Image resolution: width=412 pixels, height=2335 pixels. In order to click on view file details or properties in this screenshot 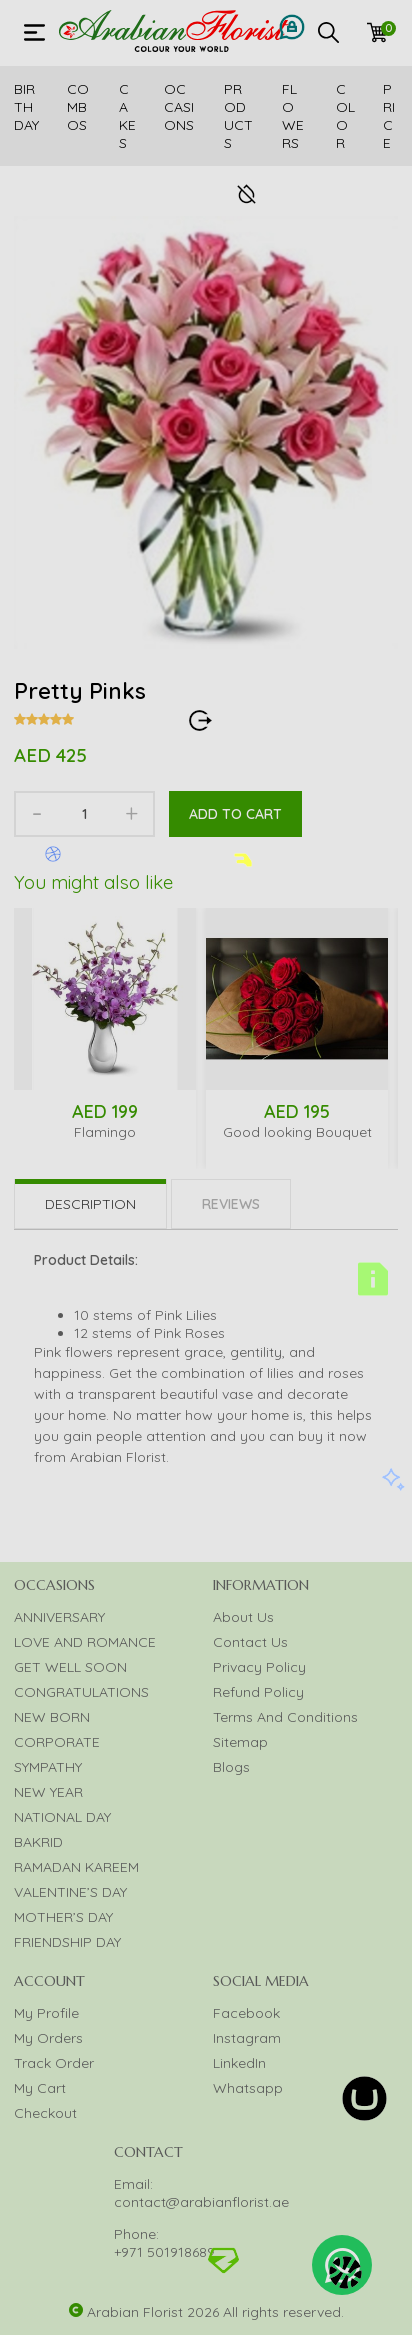, I will do `click(373, 1279)`.